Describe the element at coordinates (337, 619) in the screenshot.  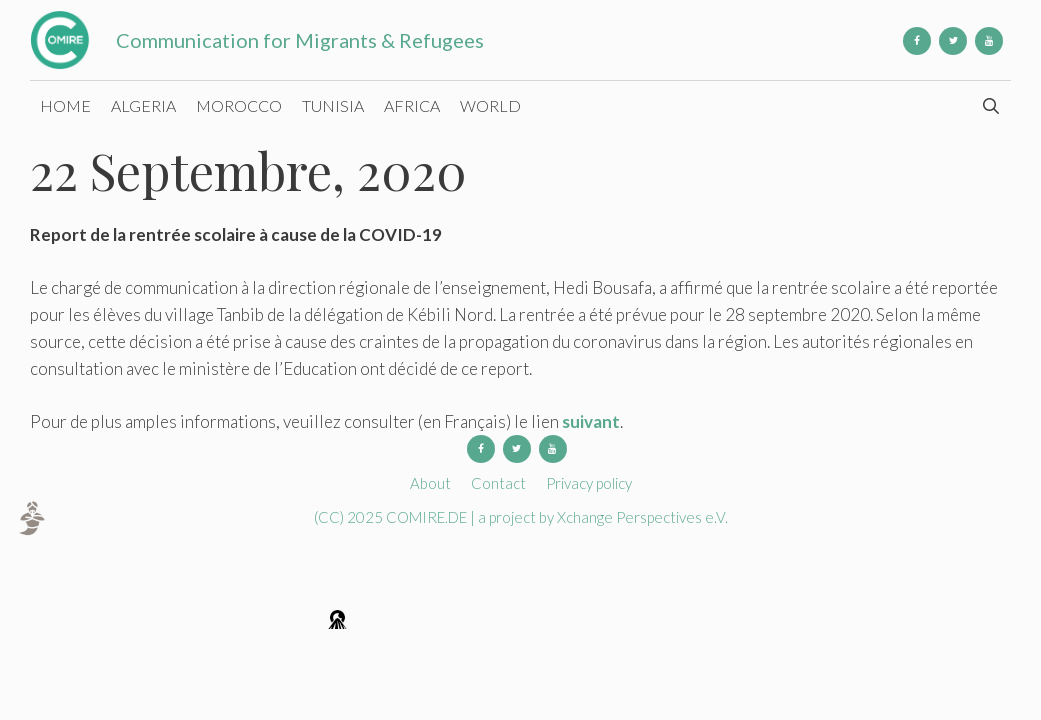
I see `activate enhanced vision or sight ability` at that location.